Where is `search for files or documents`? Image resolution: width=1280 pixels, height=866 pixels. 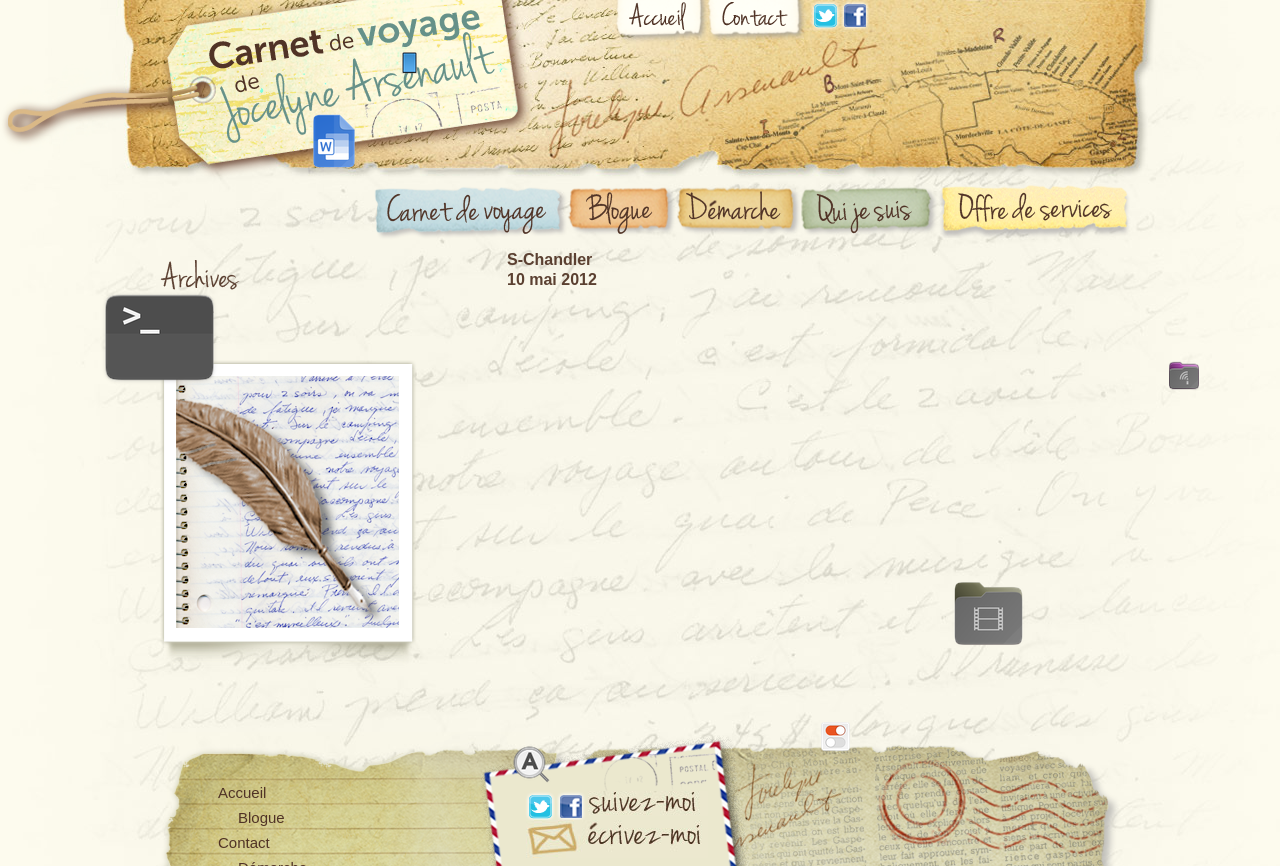 search for files or documents is located at coordinates (531, 764).